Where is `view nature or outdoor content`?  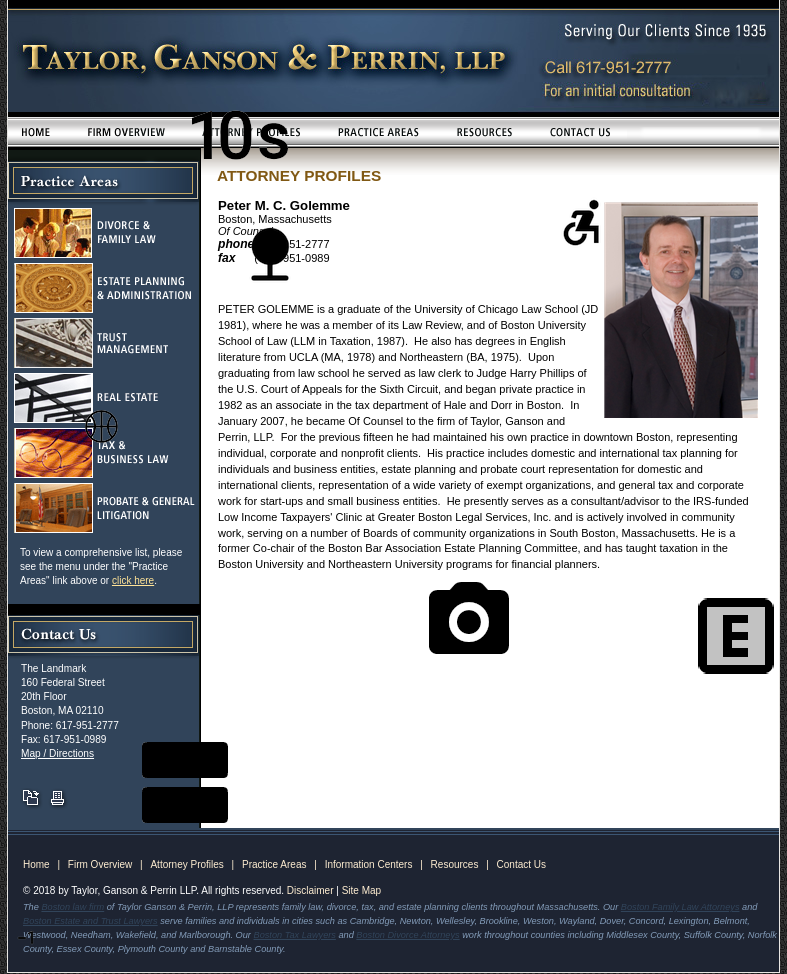
view nature or outdoor content is located at coordinates (270, 254).